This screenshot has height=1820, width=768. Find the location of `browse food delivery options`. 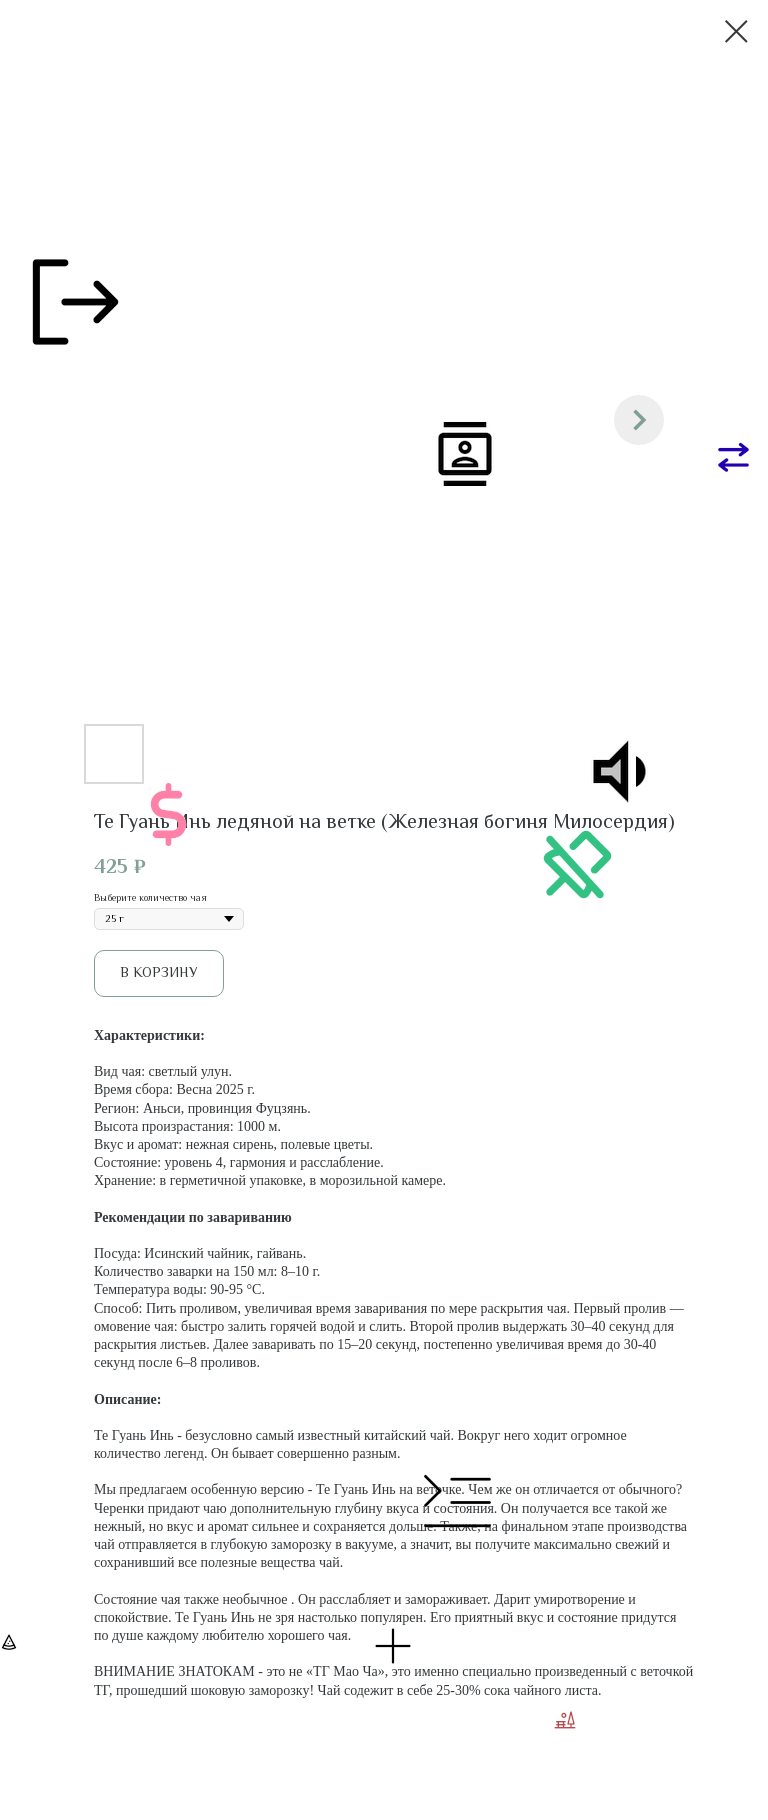

browse food delivery options is located at coordinates (9, 1642).